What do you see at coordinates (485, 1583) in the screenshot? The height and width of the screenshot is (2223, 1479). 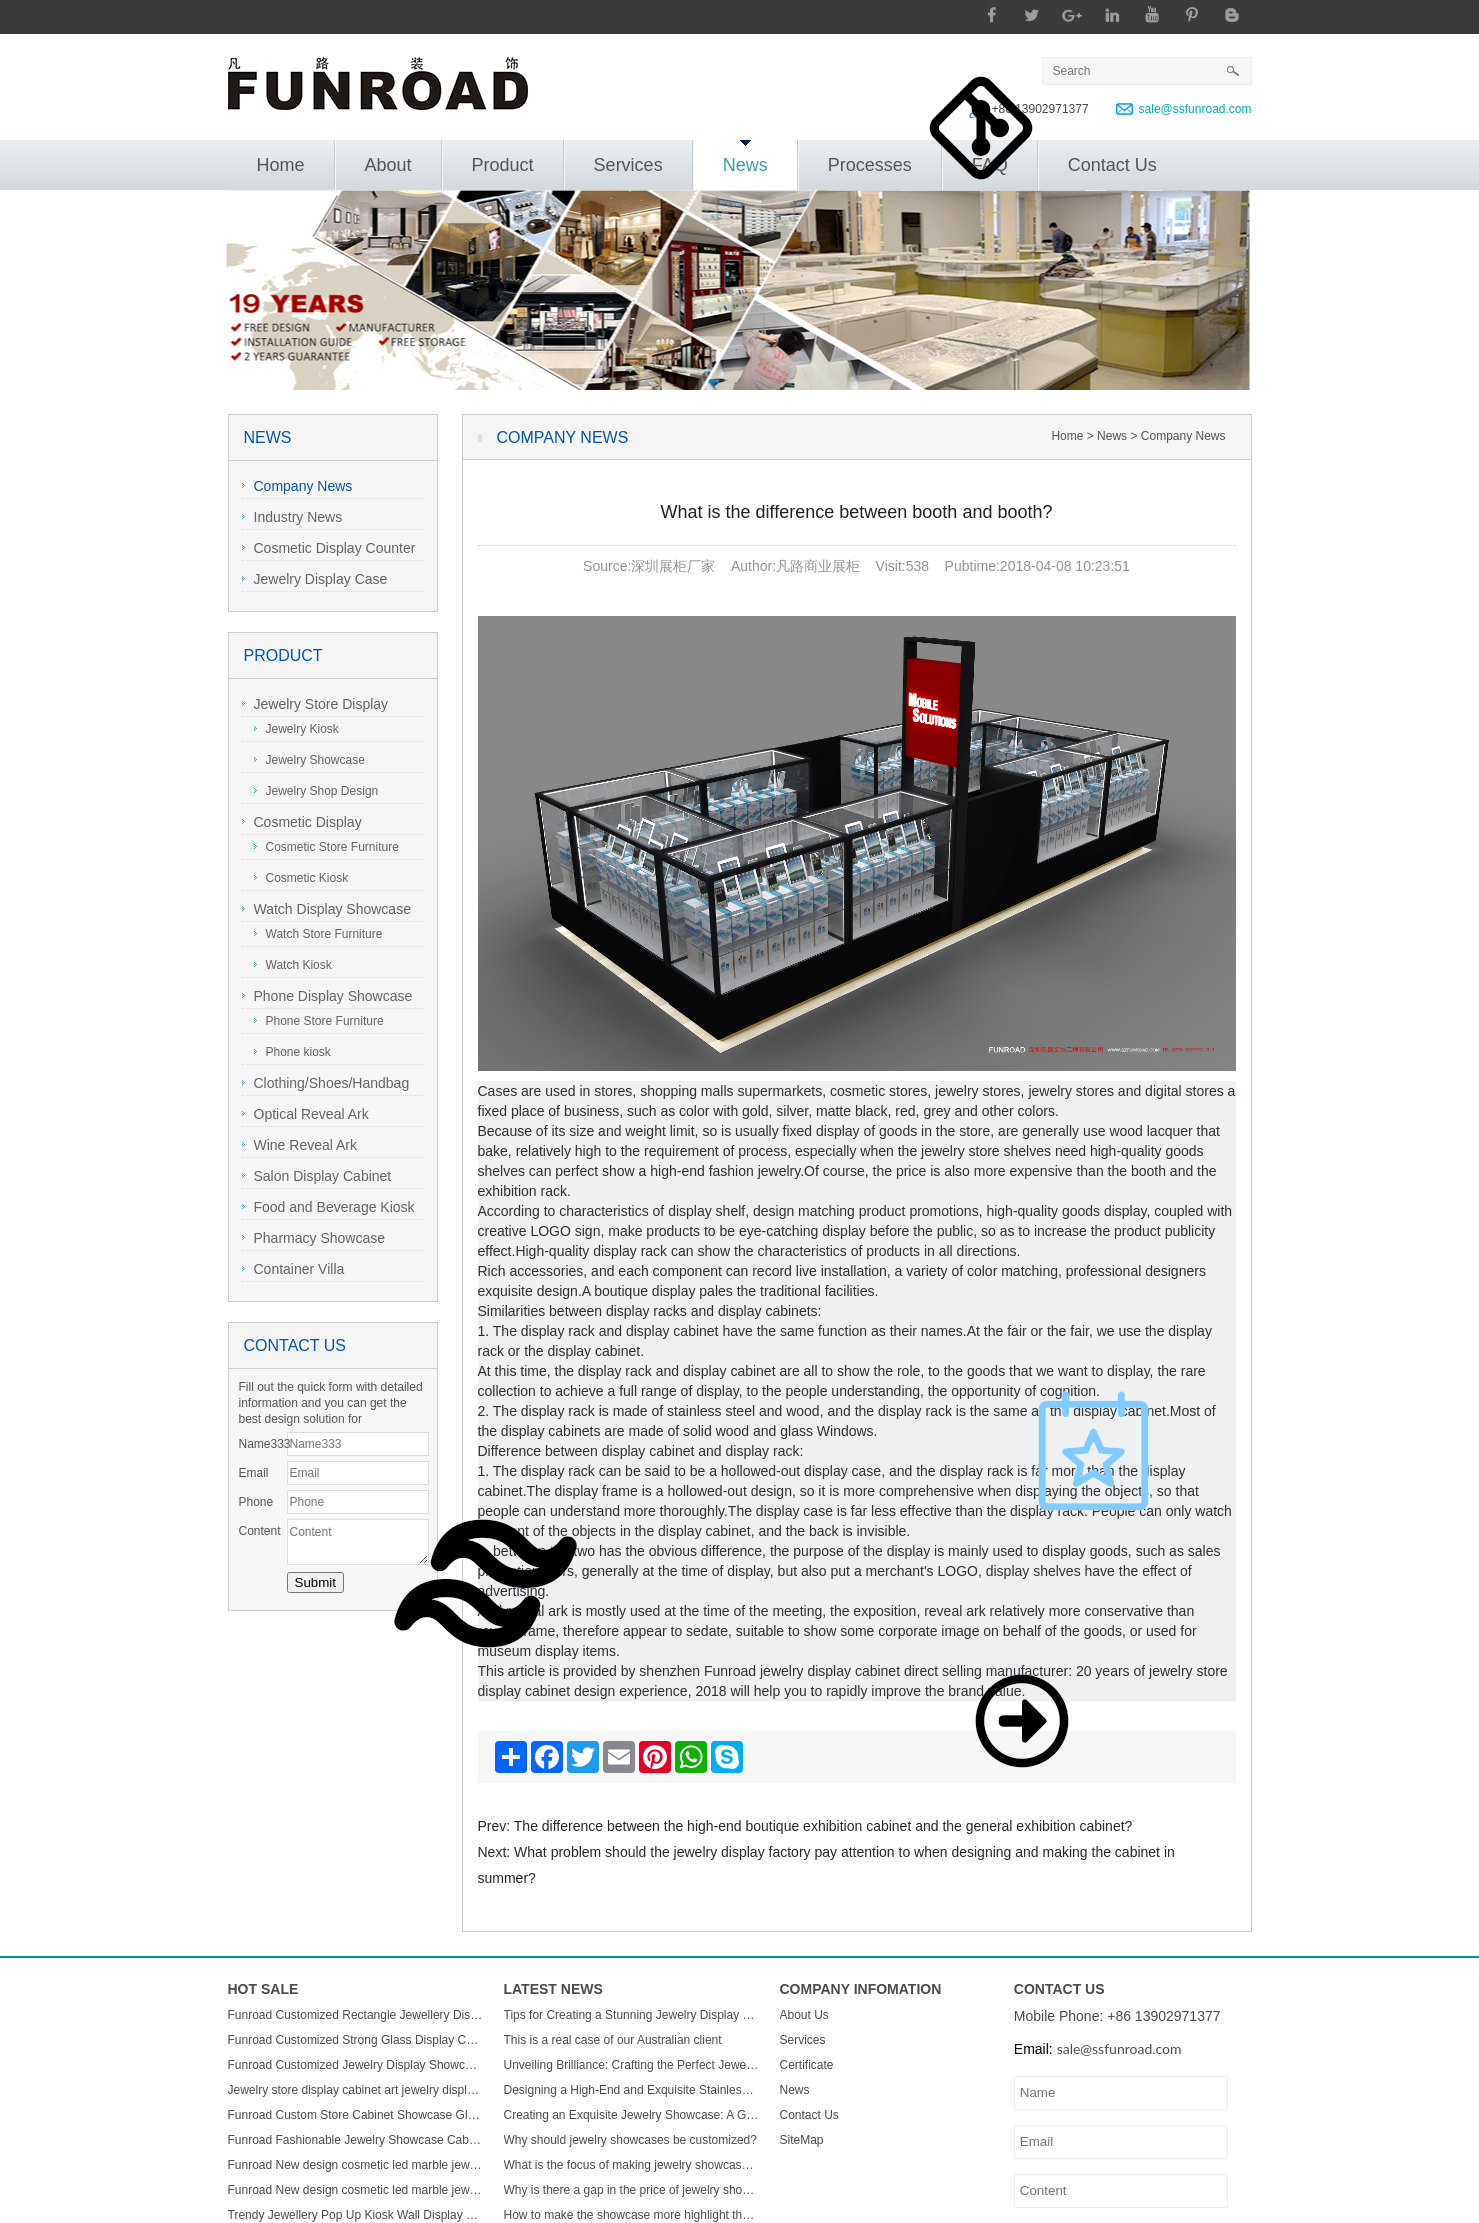 I see `tailwind css framework logo` at bounding box center [485, 1583].